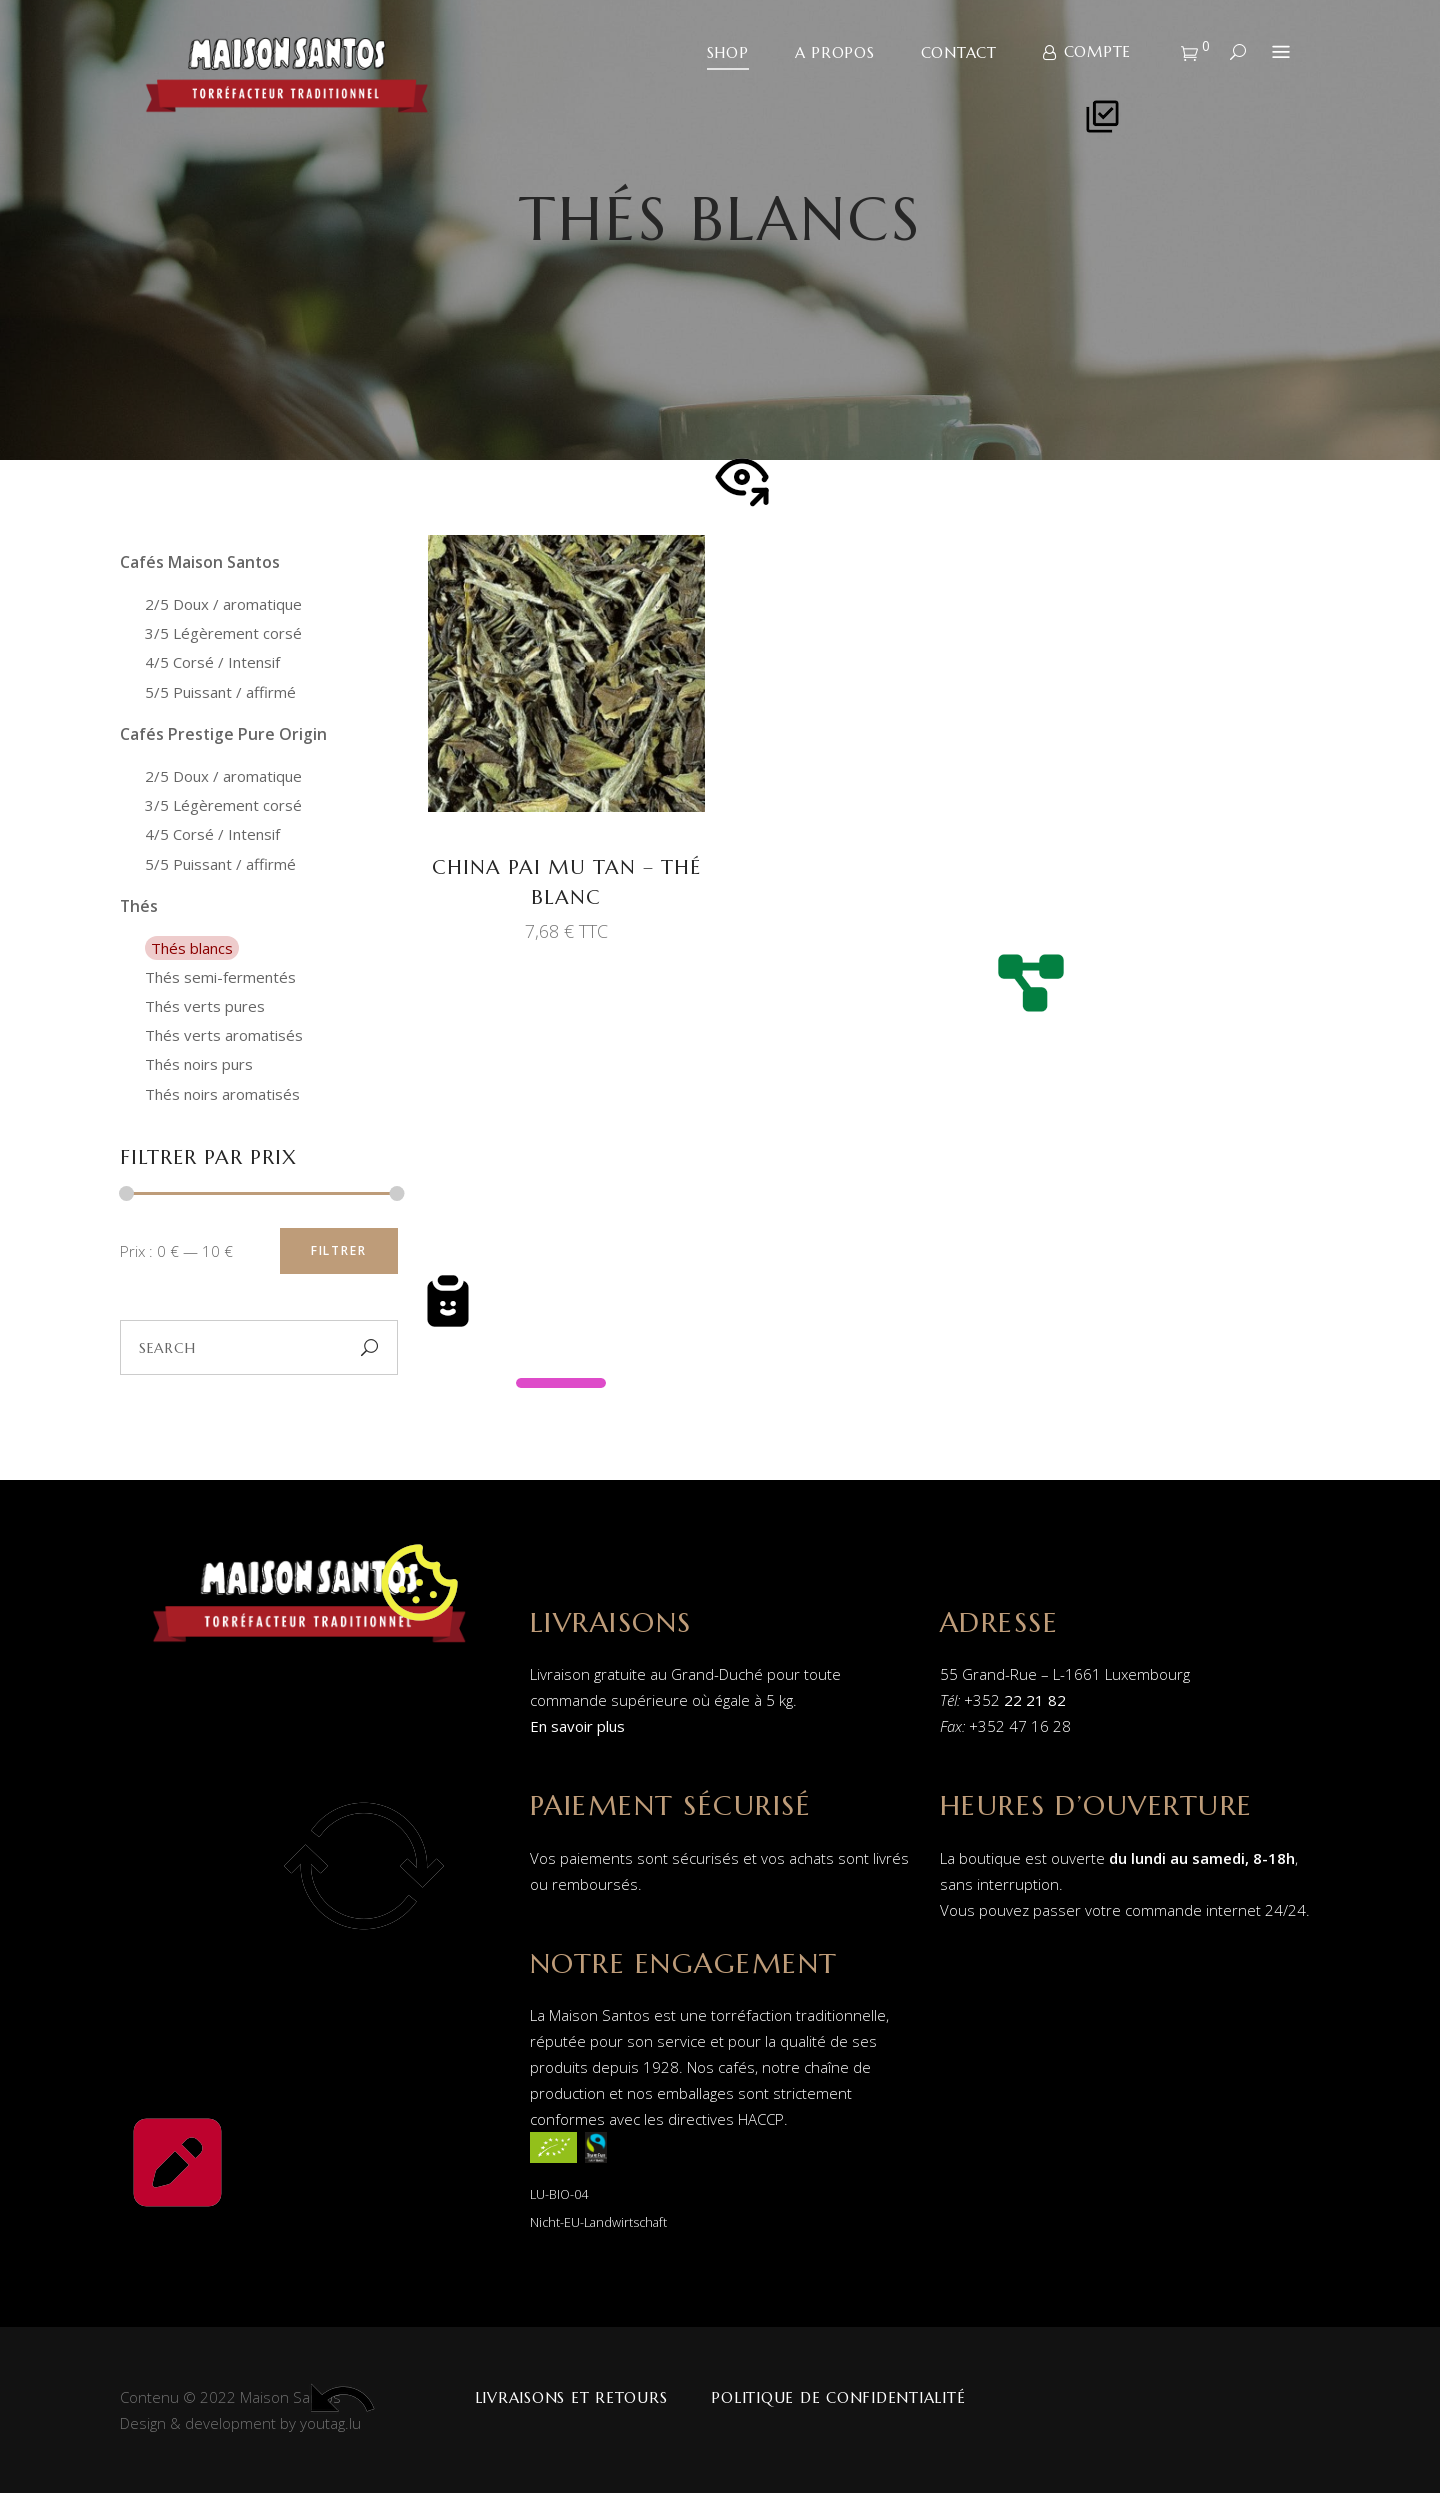  I want to click on view project workflow or diagram, so click(1031, 983).